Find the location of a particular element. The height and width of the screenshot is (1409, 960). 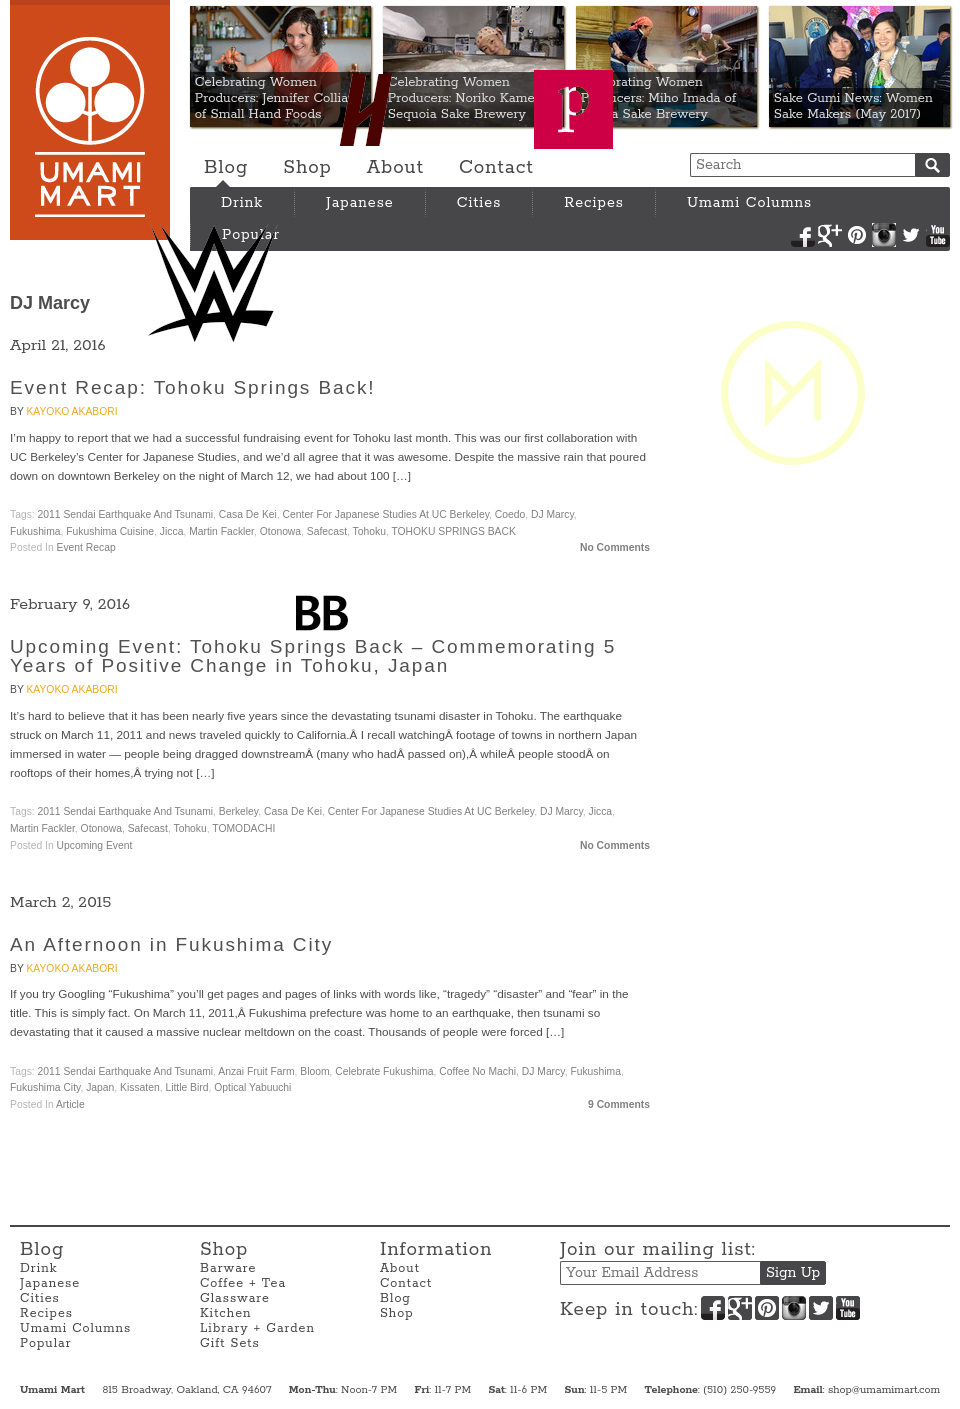

handshake app or platform logo is located at coordinates (366, 110).